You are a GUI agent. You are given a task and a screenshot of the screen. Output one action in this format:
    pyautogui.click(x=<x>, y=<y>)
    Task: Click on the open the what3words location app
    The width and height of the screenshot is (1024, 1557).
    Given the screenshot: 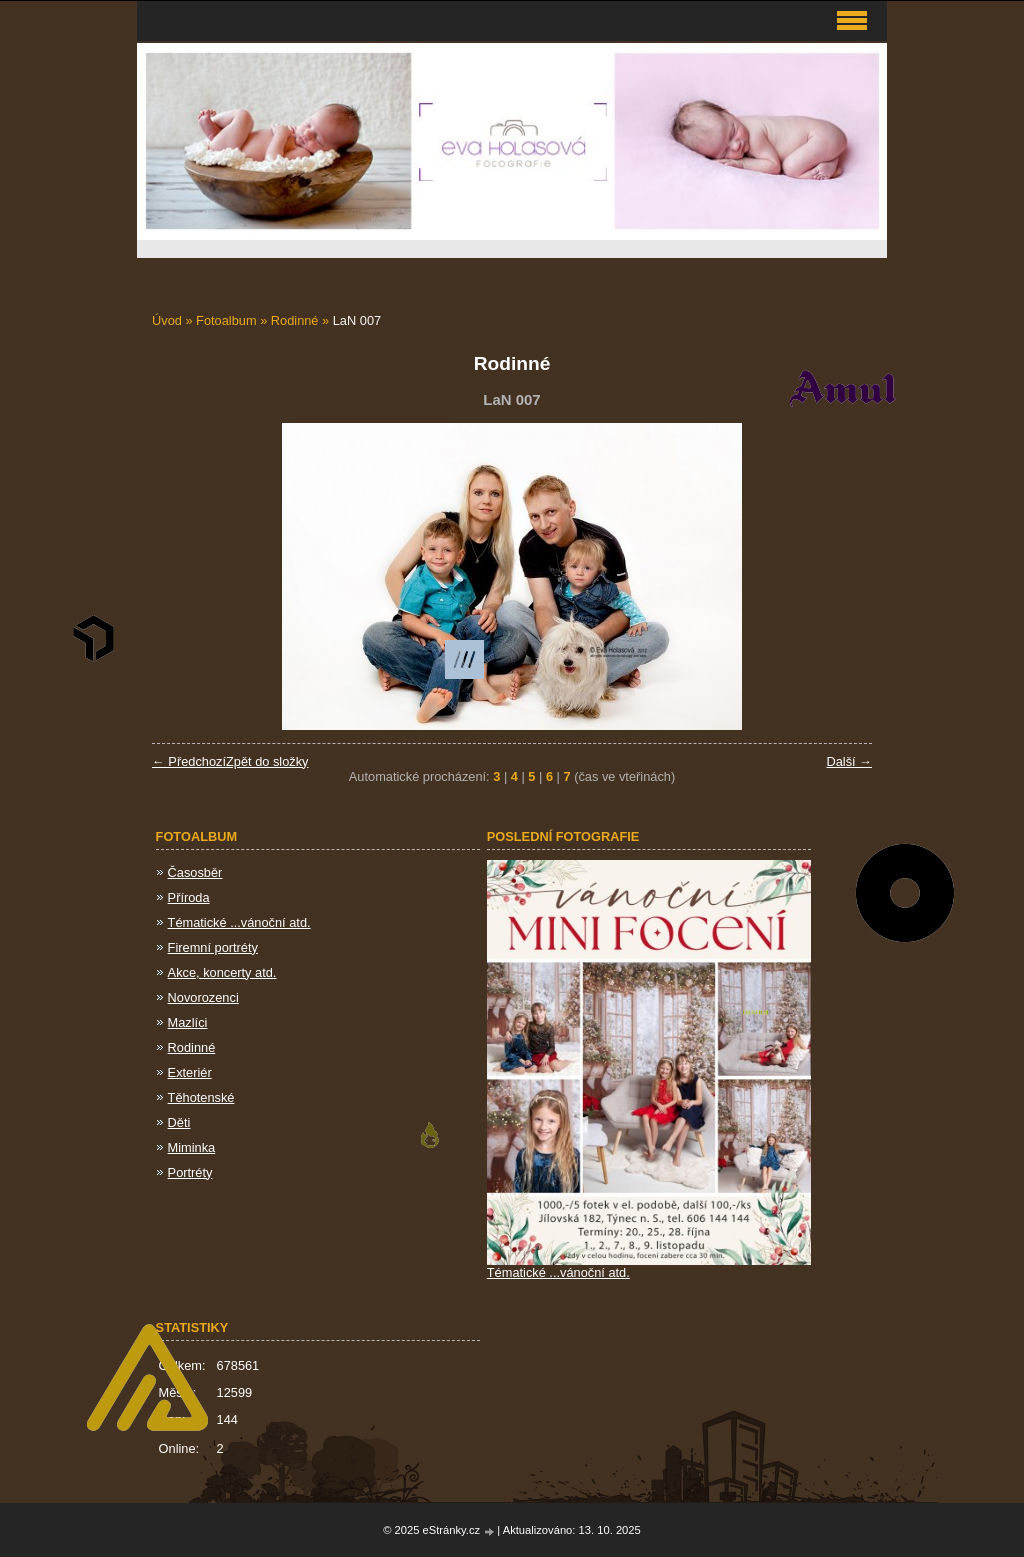 What is the action you would take?
    pyautogui.click(x=464, y=659)
    